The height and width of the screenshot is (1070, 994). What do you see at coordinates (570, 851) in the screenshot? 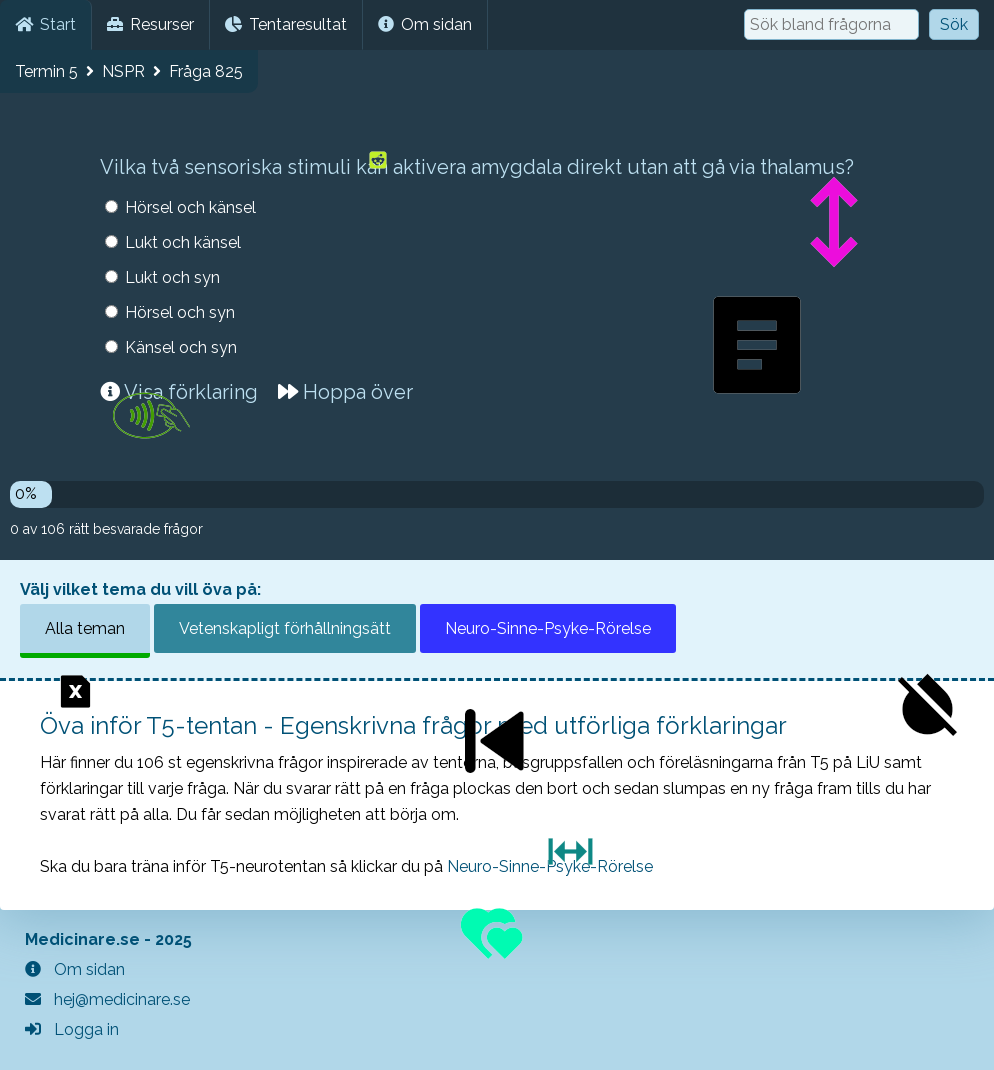
I see `expand content to full width` at bounding box center [570, 851].